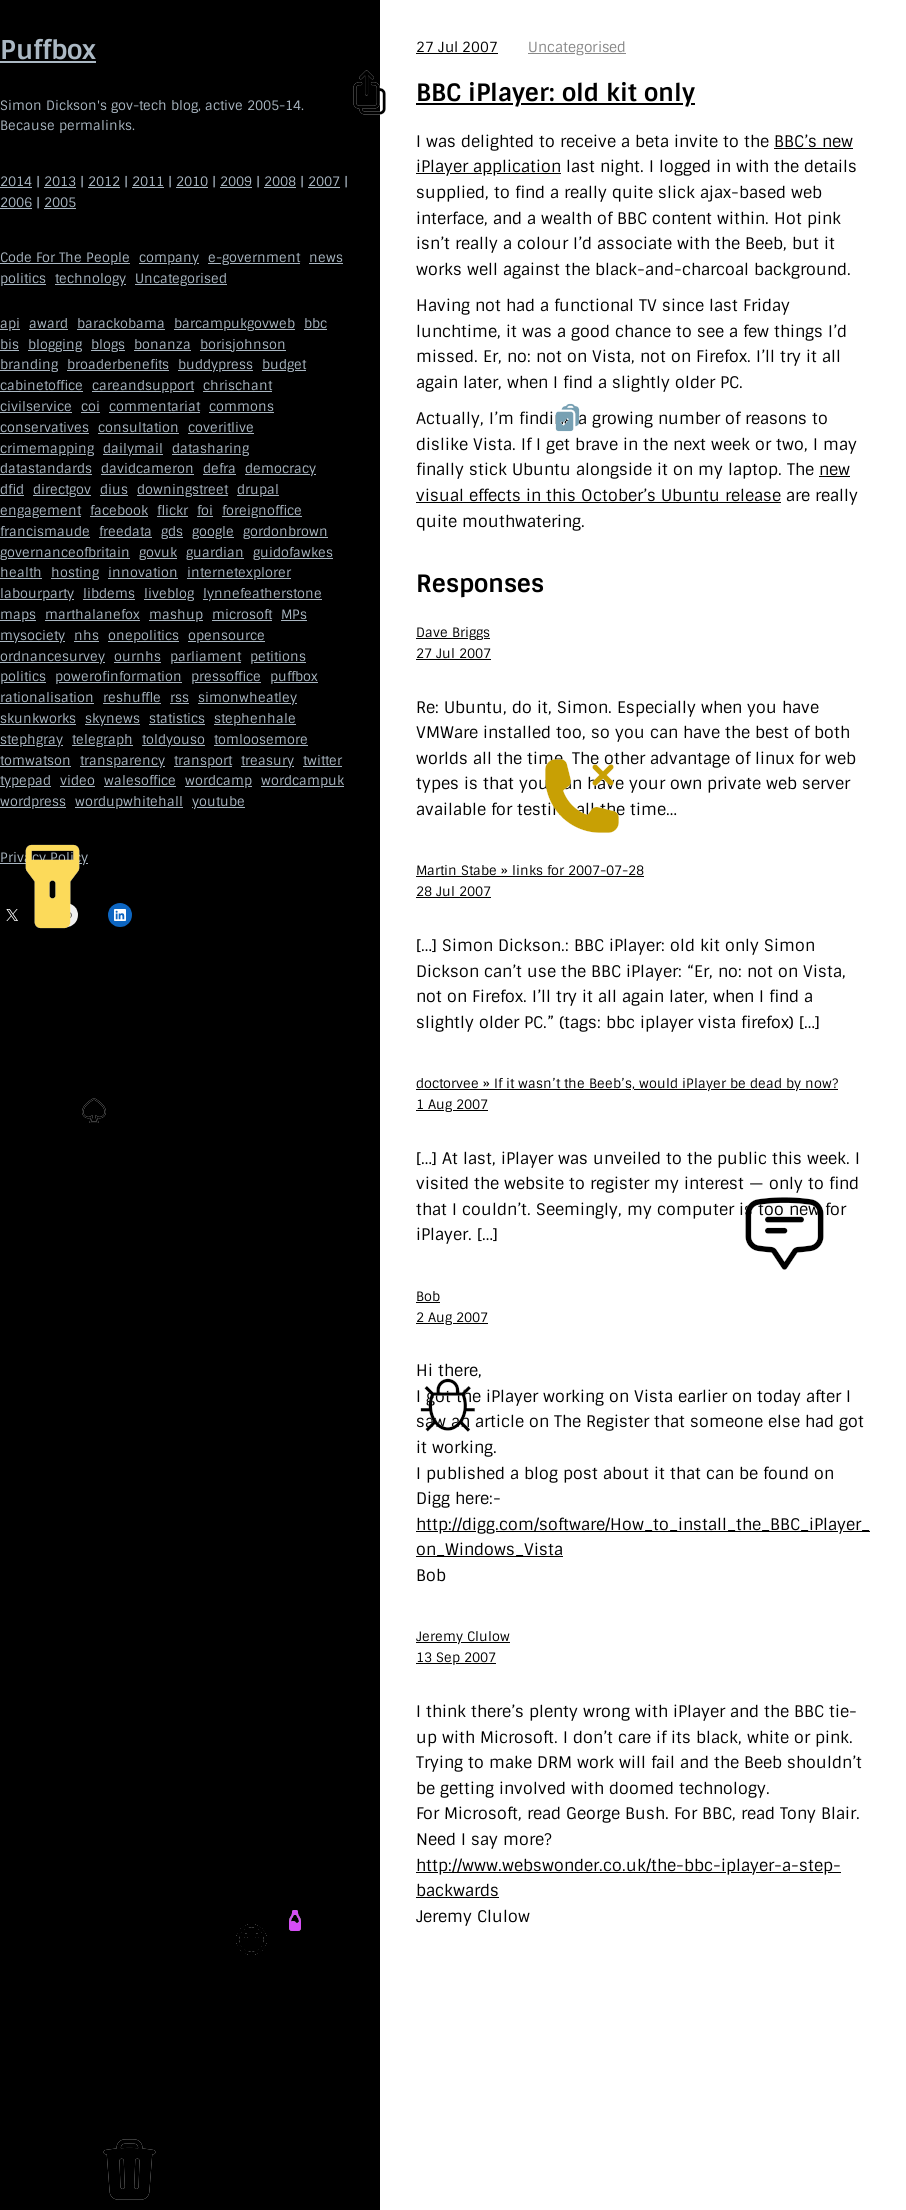 The height and width of the screenshot is (2210, 906). I want to click on end or decline a phone call, so click(582, 796).